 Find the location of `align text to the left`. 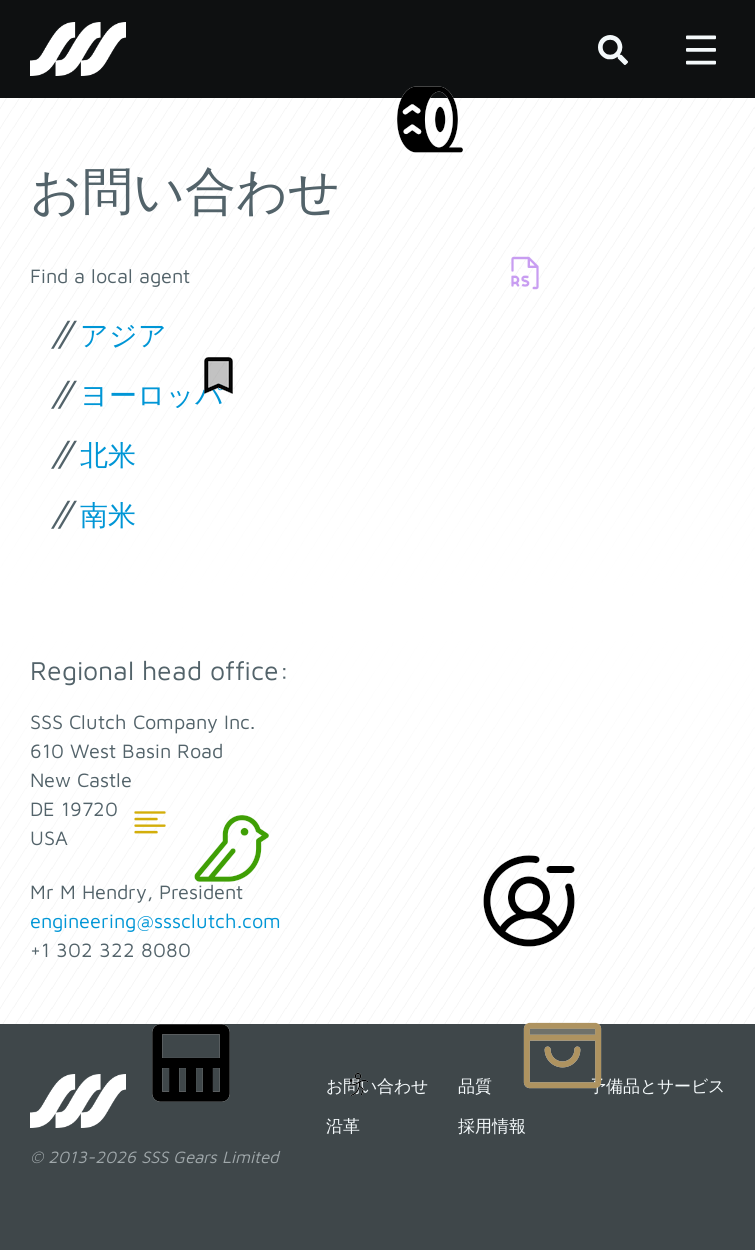

align text to the left is located at coordinates (150, 823).